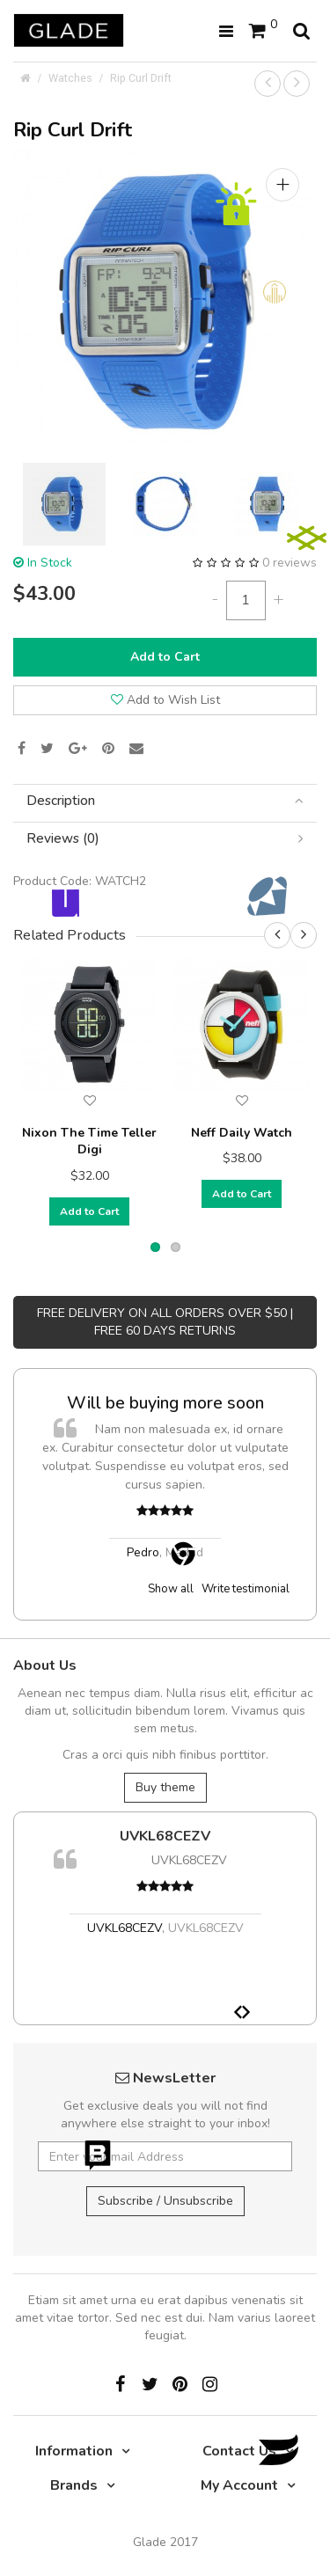  What do you see at coordinates (236, 203) in the screenshot?
I see `let's encrypt logo - indicates SSL/TLS certificate provider` at bounding box center [236, 203].